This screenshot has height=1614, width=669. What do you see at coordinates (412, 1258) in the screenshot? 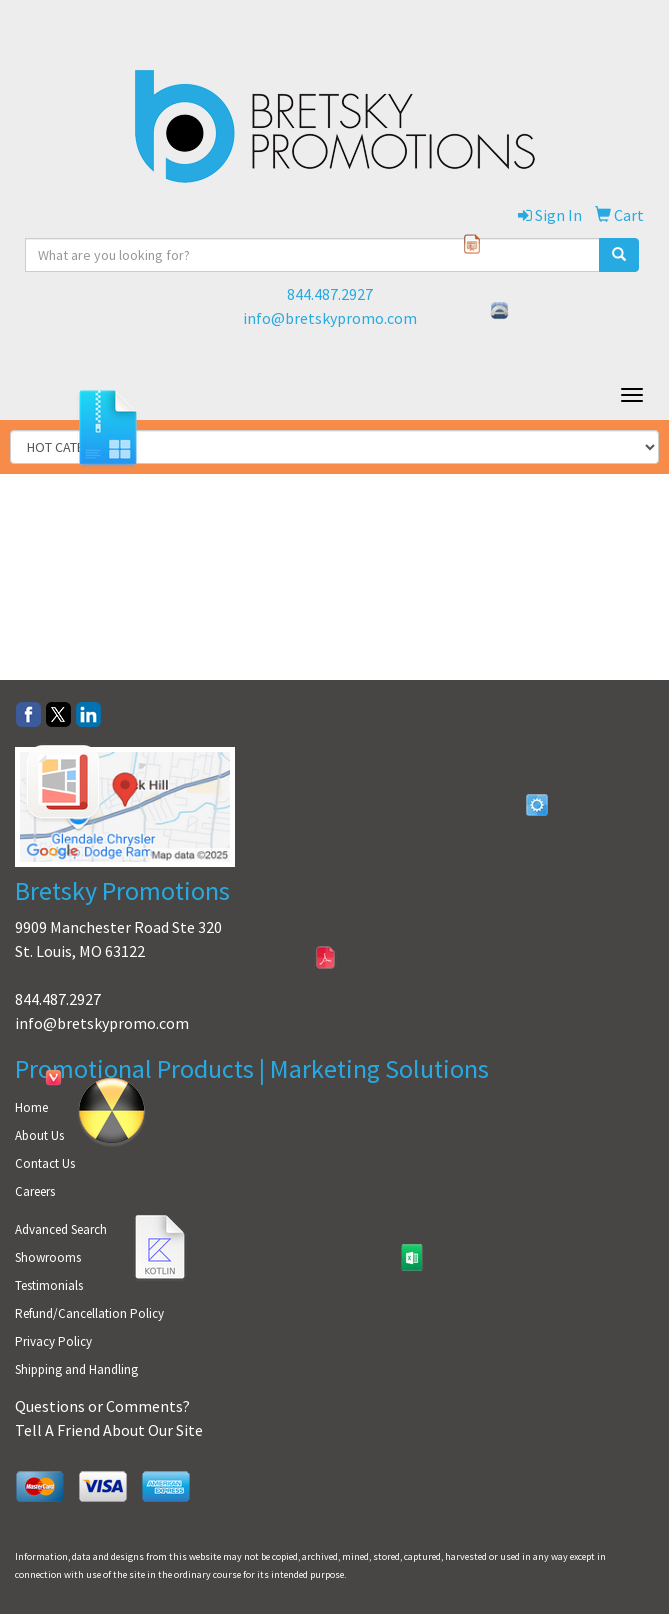
I see `spreadsheet template file` at bounding box center [412, 1258].